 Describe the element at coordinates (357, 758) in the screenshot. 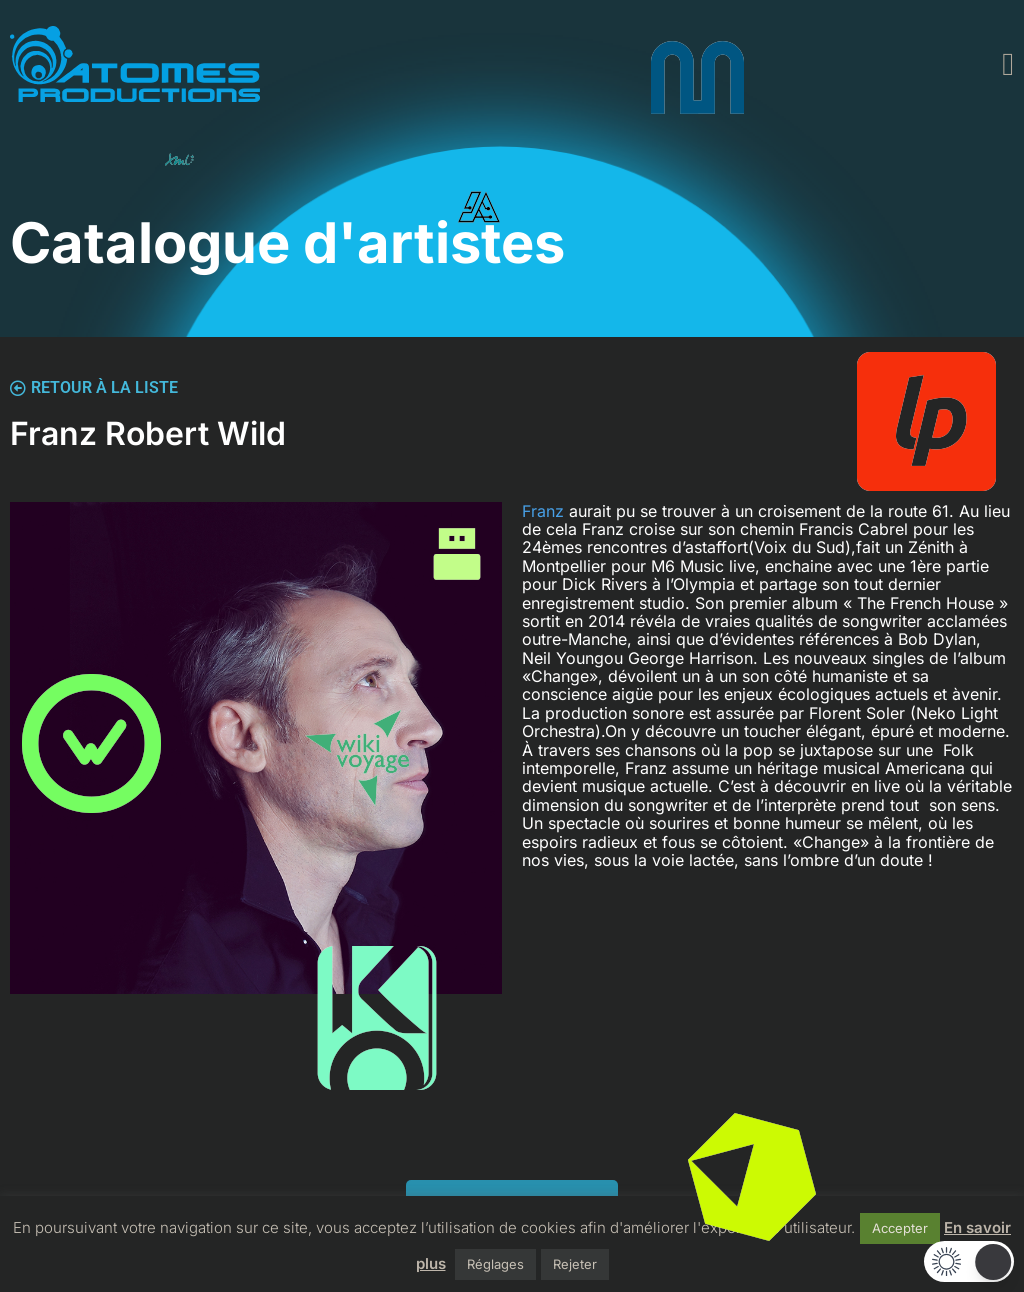

I see `open wikivoyage travel guide` at that location.